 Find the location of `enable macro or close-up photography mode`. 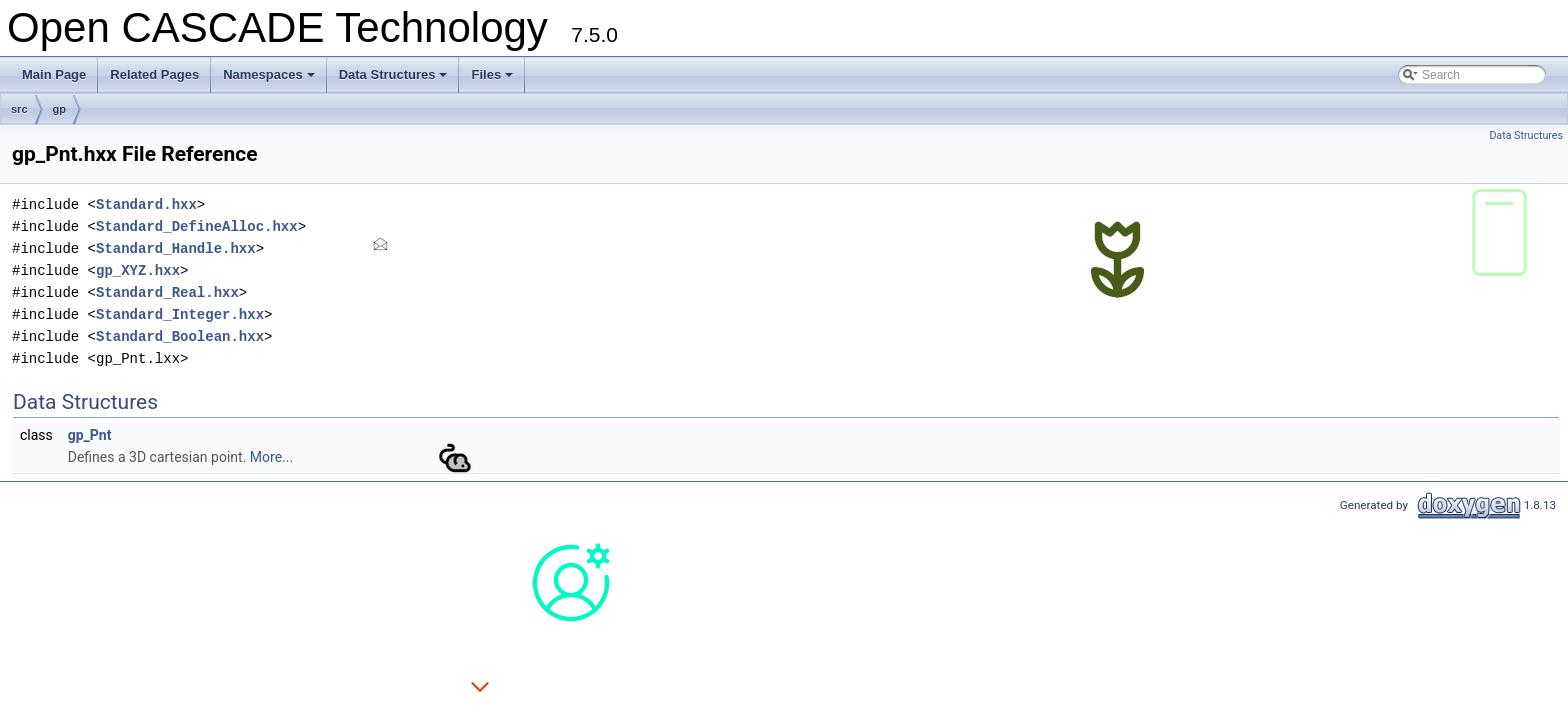

enable macro or close-up photography mode is located at coordinates (1117, 259).